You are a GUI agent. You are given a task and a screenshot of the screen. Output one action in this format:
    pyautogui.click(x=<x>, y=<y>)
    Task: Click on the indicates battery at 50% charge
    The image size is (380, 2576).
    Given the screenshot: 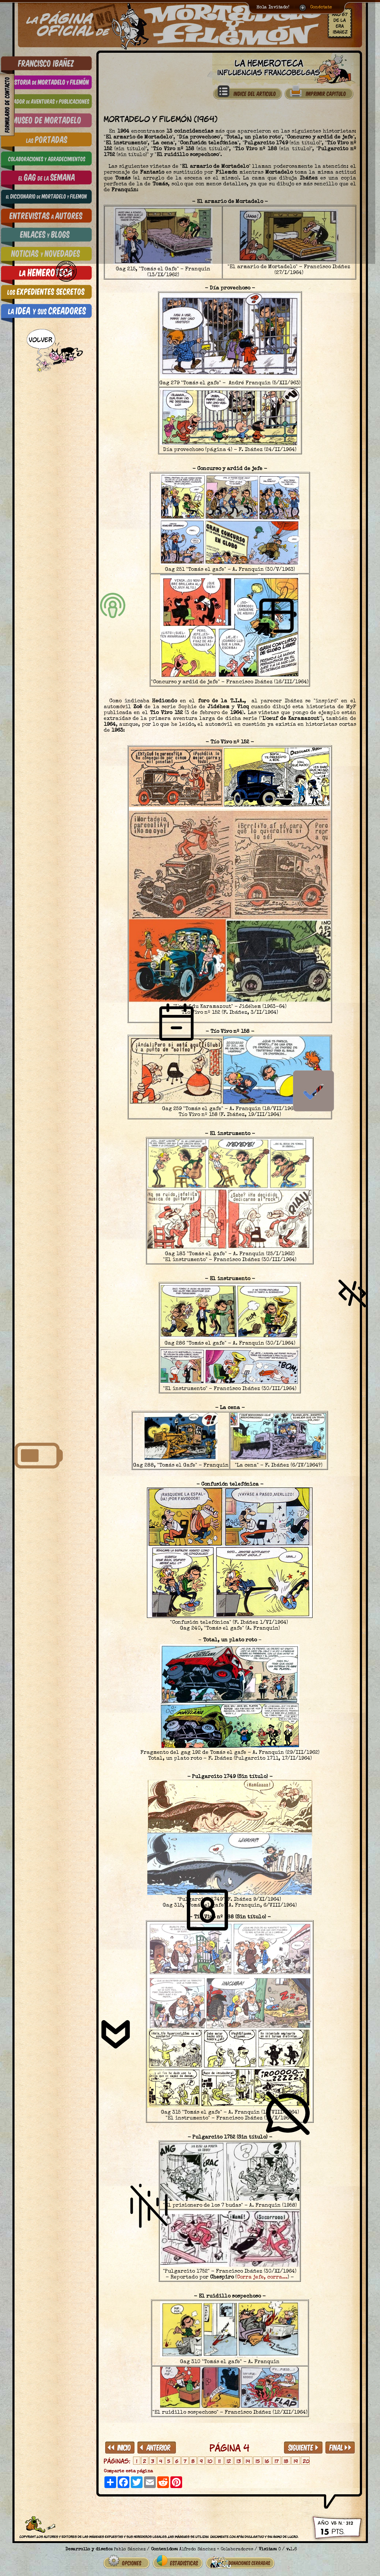 What is the action you would take?
    pyautogui.click(x=38, y=1454)
    